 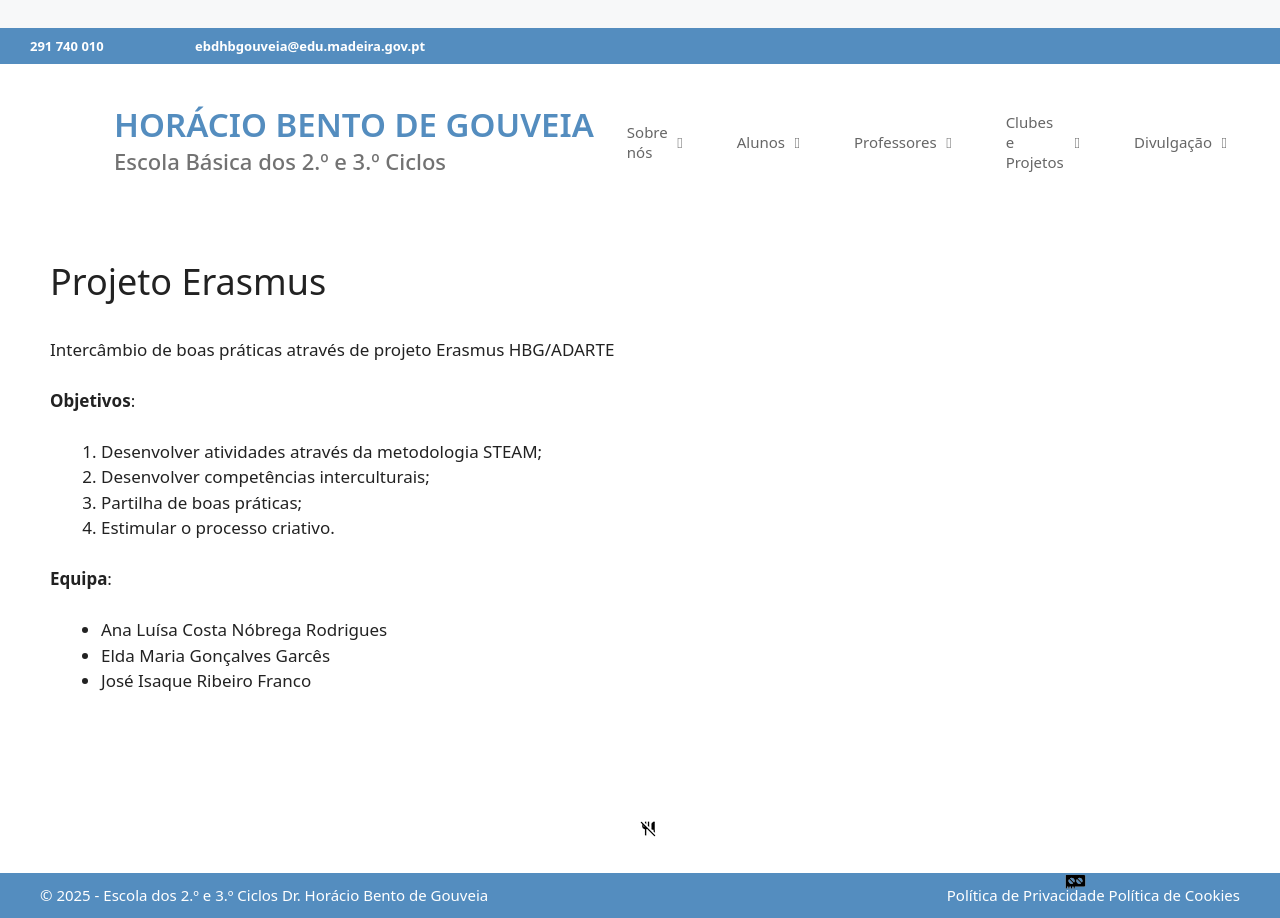 I want to click on indicates no food or meals available, so click(x=648, y=828).